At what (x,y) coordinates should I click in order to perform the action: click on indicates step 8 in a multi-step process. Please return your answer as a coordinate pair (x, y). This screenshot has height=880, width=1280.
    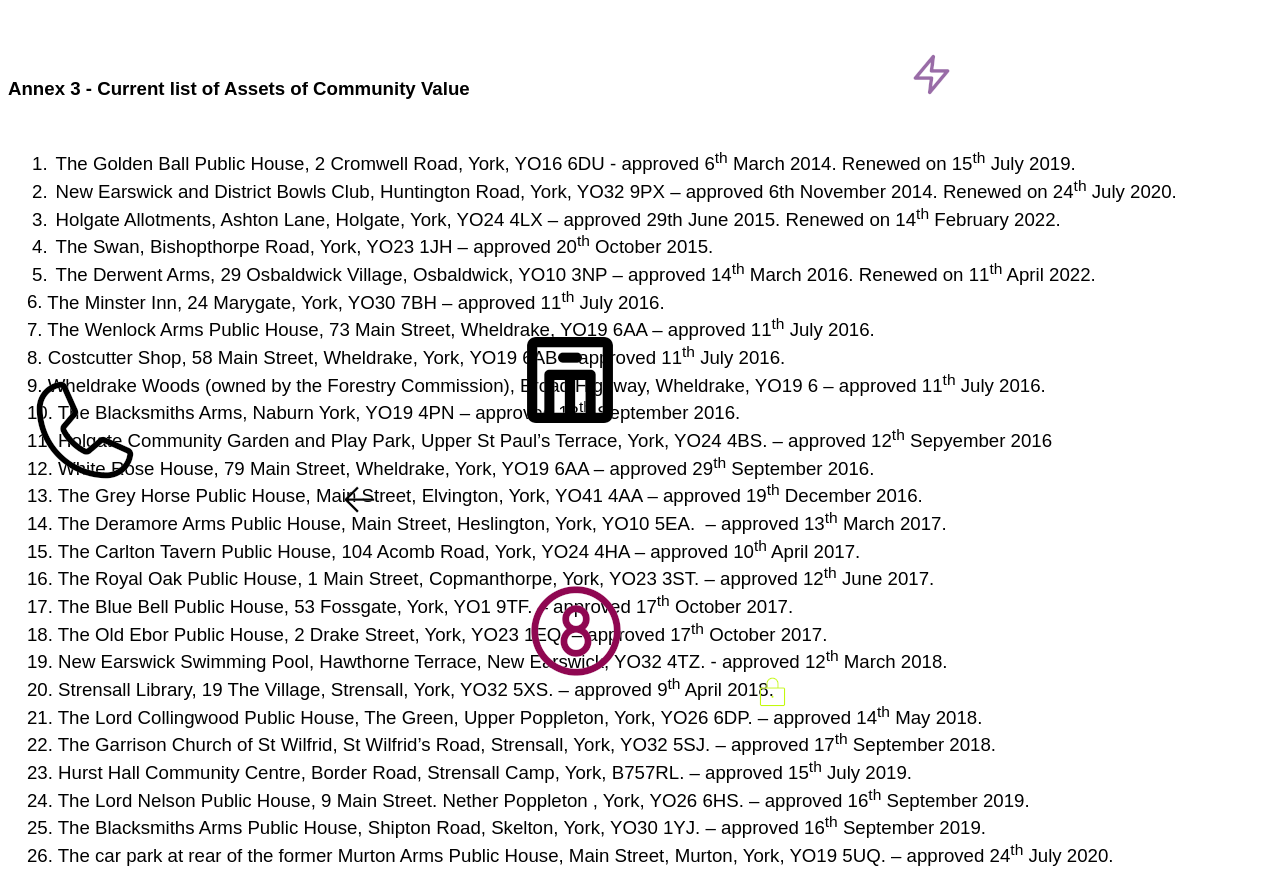
    Looking at the image, I should click on (576, 631).